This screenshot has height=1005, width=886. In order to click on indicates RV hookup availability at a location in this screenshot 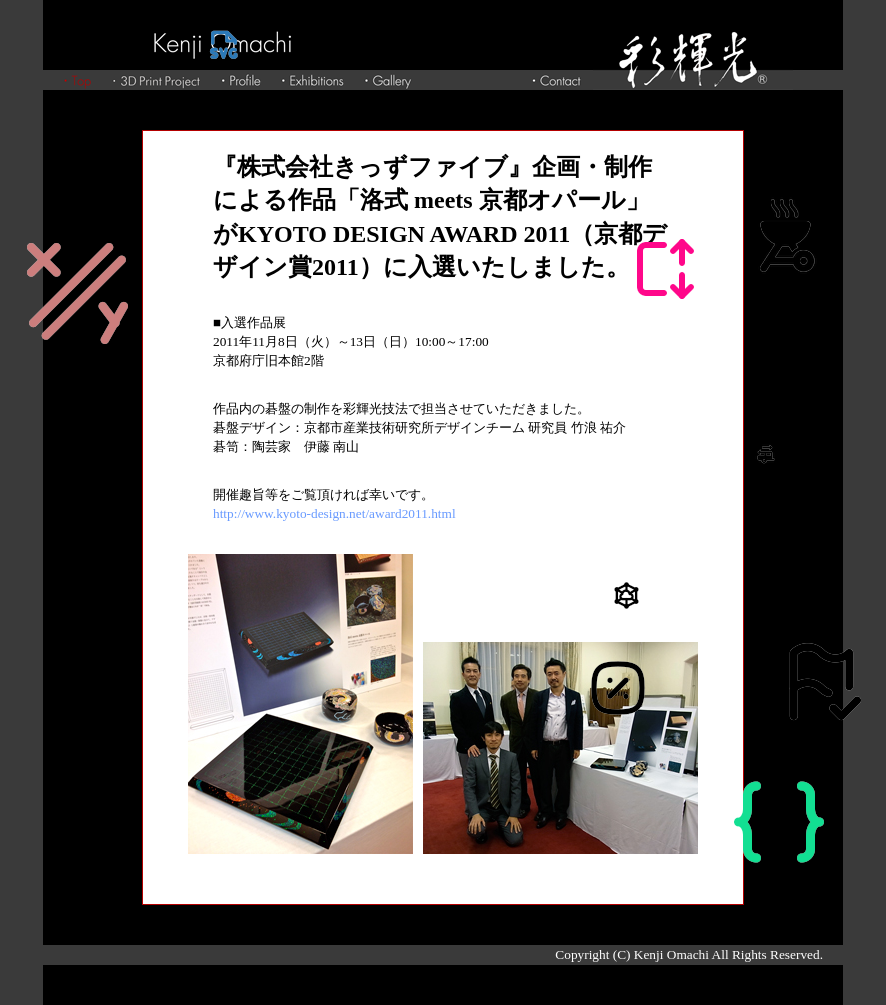, I will do `click(765, 454)`.